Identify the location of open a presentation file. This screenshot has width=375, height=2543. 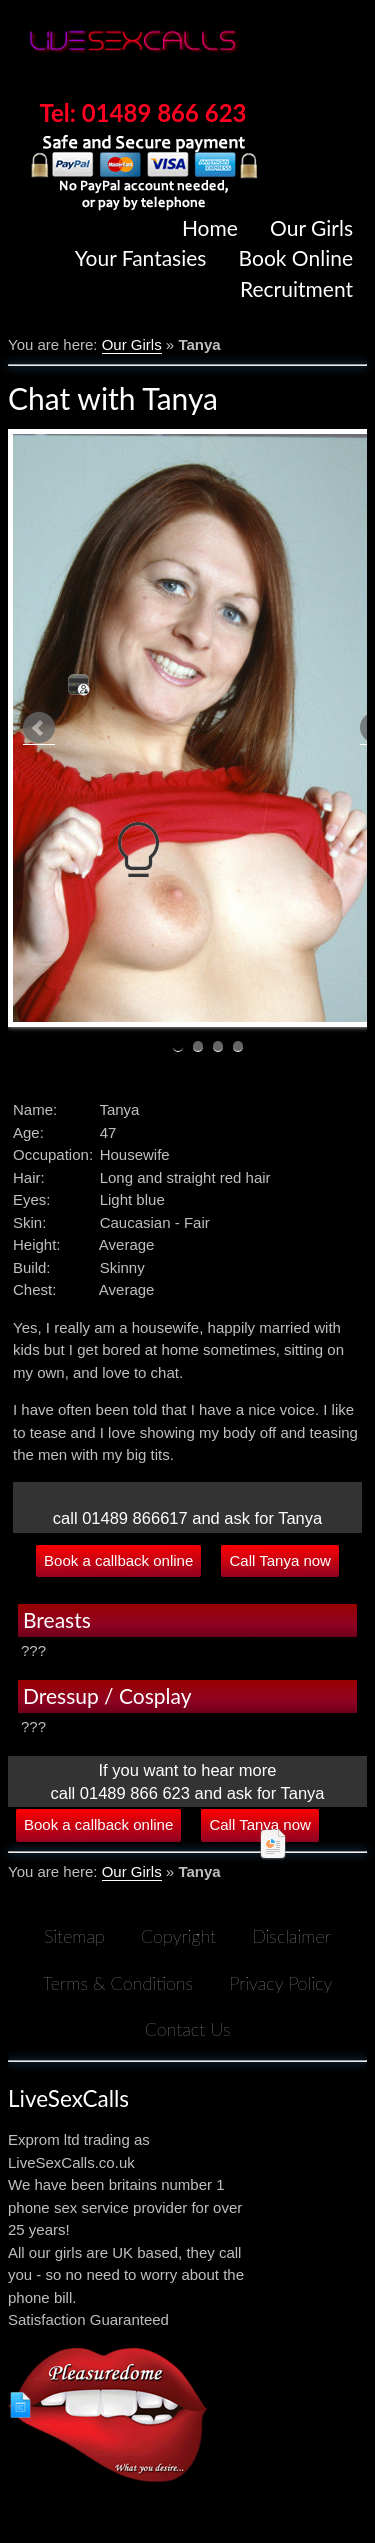
(273, 1844).